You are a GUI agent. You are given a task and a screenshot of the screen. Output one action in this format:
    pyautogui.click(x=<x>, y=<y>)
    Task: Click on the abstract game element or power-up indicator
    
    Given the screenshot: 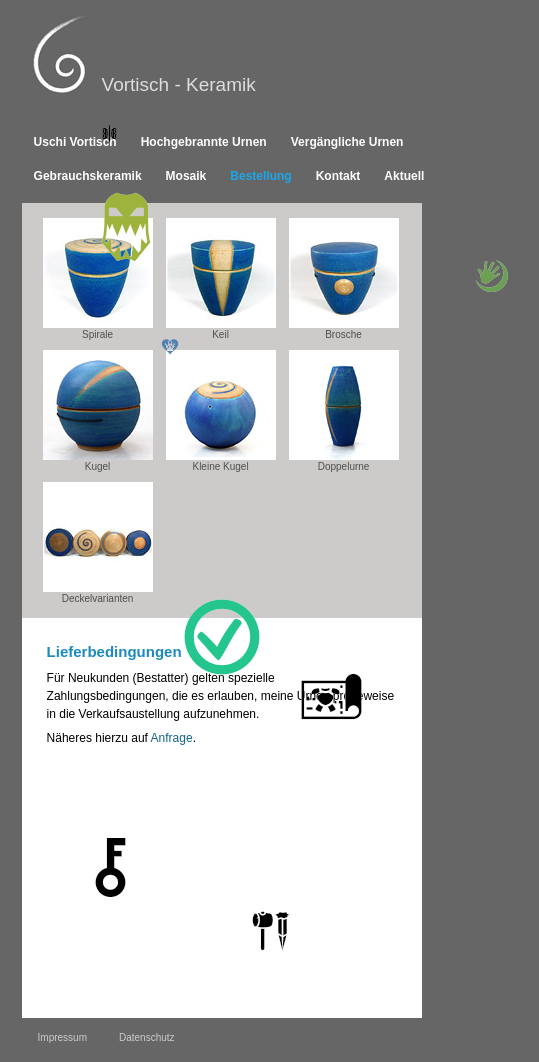 What is the action you would take?
    pyautogui.click(x=109, y=133)
    